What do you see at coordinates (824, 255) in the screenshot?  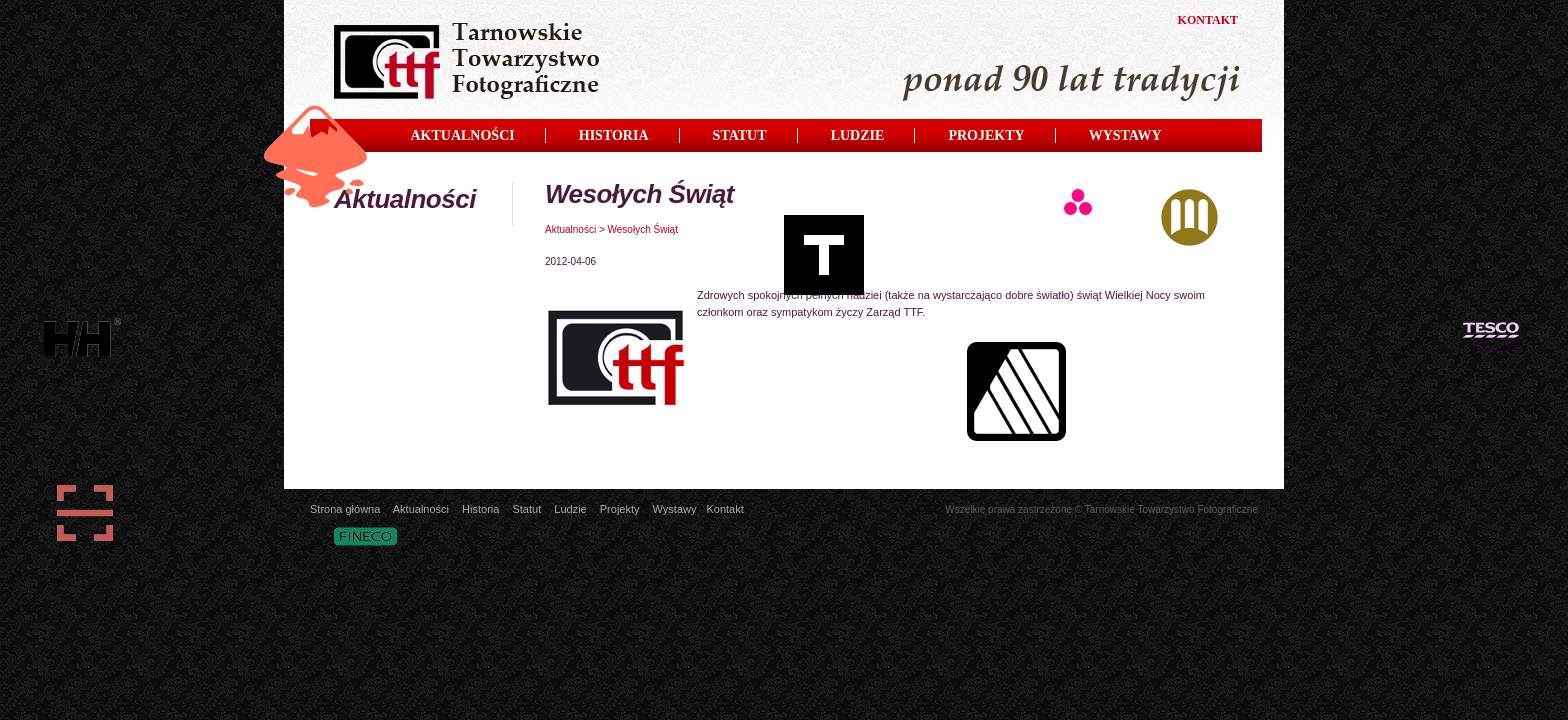 I see `open telegraph publishing platform` at bounding box center [824, 255].